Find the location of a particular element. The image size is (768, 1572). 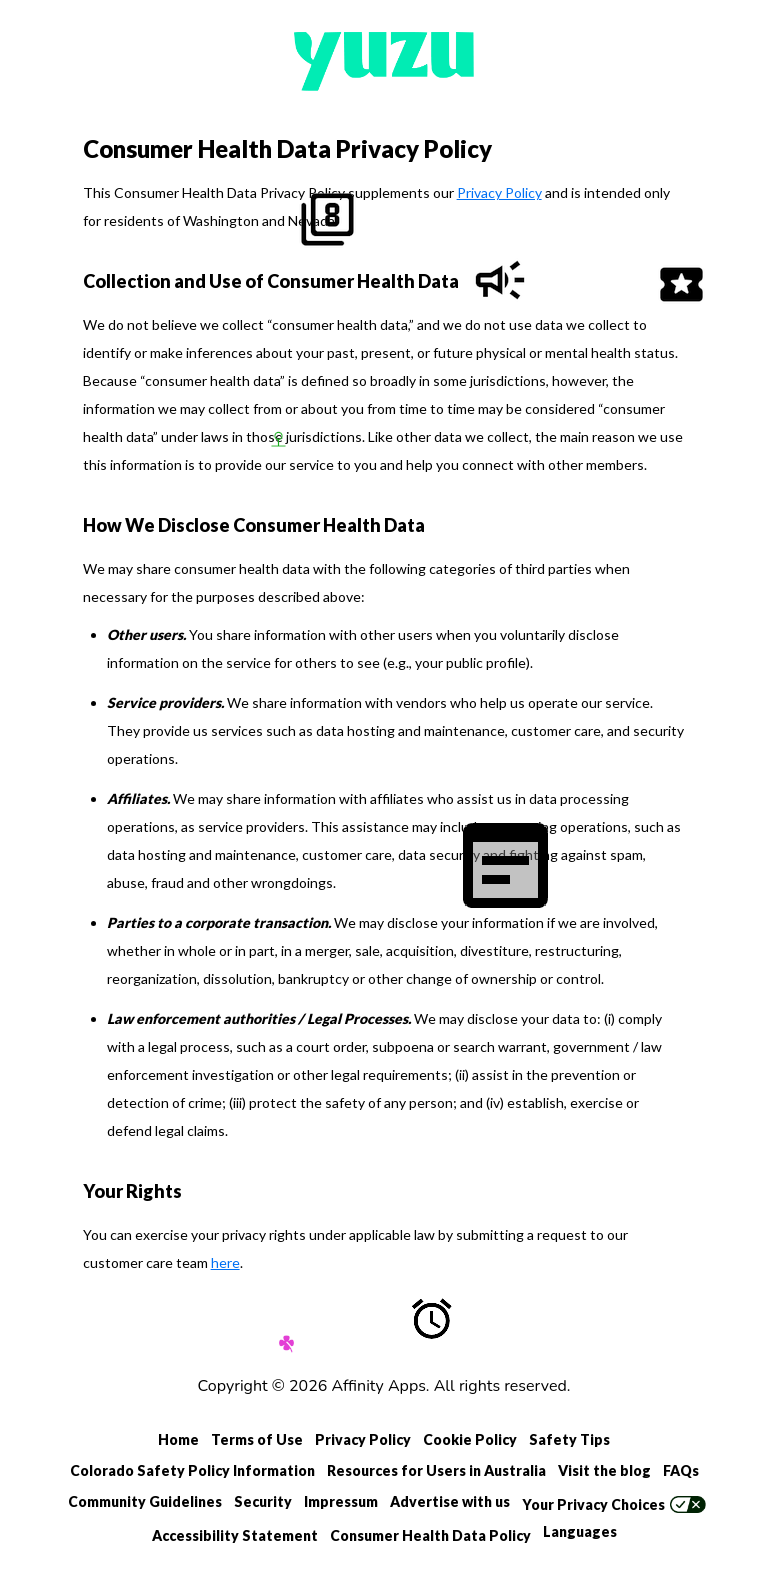

indicates a lucky or bonus reward is located at coordinates (286, 1343).